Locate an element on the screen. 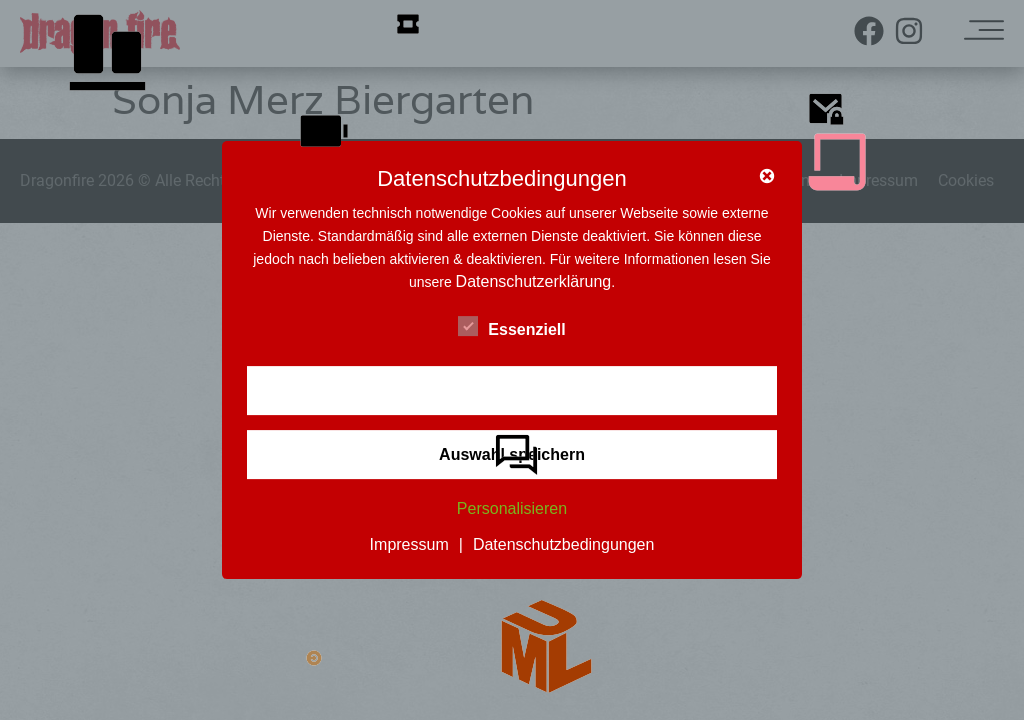 The height and width of the screenshot is (720, 1024). align items to the bottom edge is located at coordinates (107, 52).